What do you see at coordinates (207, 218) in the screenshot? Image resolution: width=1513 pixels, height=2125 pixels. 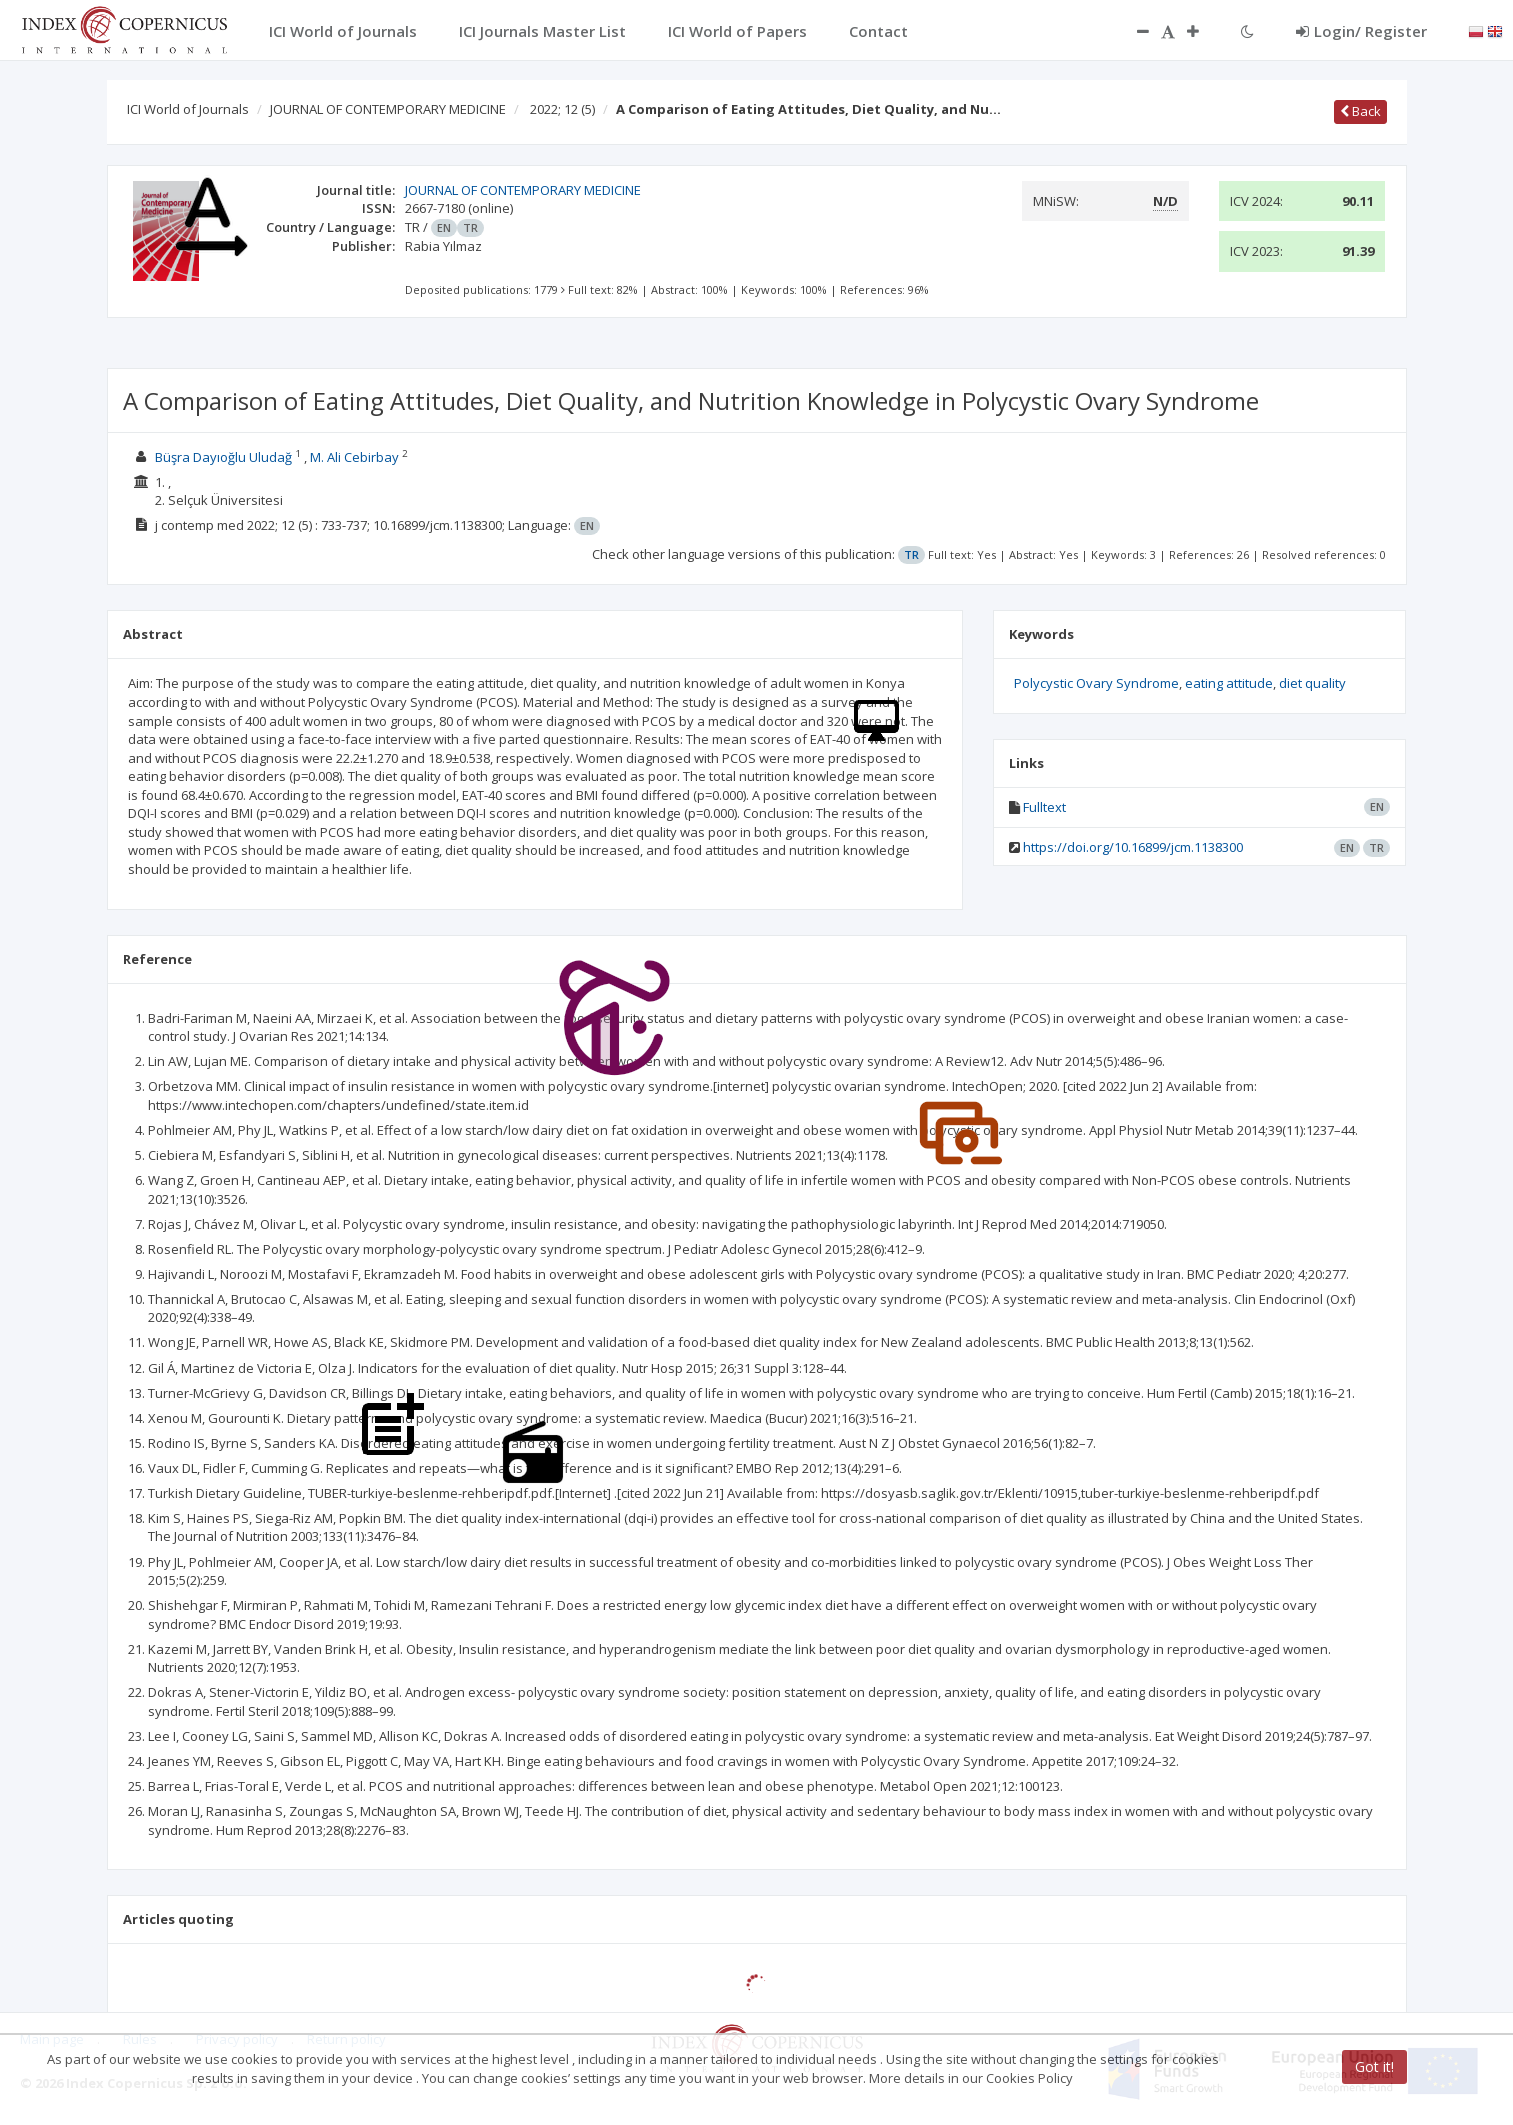 I see `set text to horizontal orientation` at bounding box center [207, 218].